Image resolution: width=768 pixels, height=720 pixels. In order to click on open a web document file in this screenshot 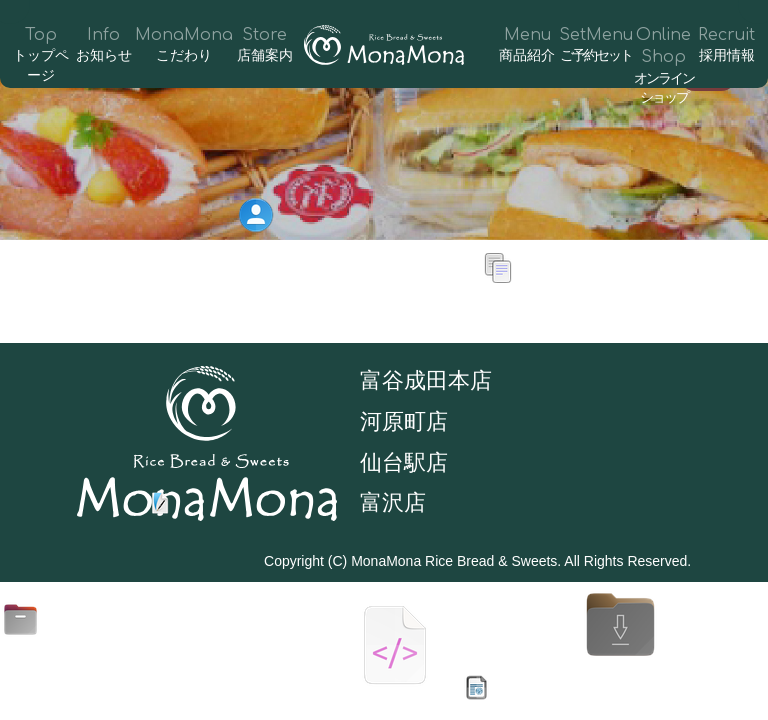, I will do `click(476, 687)`.